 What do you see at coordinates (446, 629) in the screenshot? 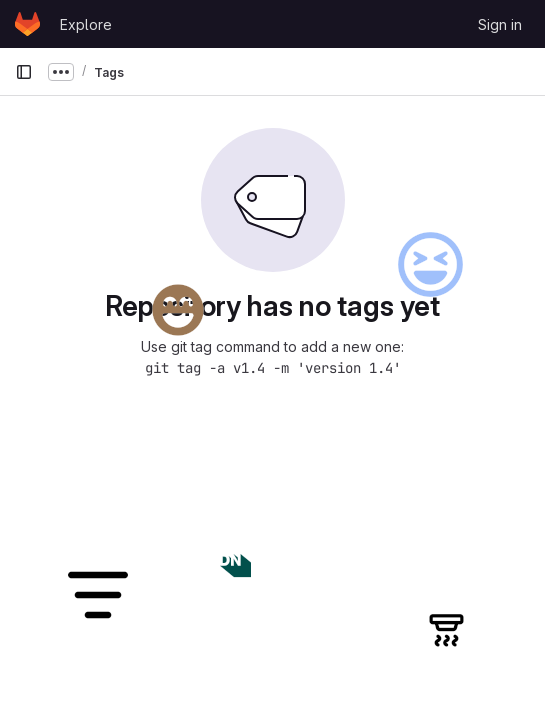
I see `smoke detector alert or status indicator` at bounding box center [446, 629].